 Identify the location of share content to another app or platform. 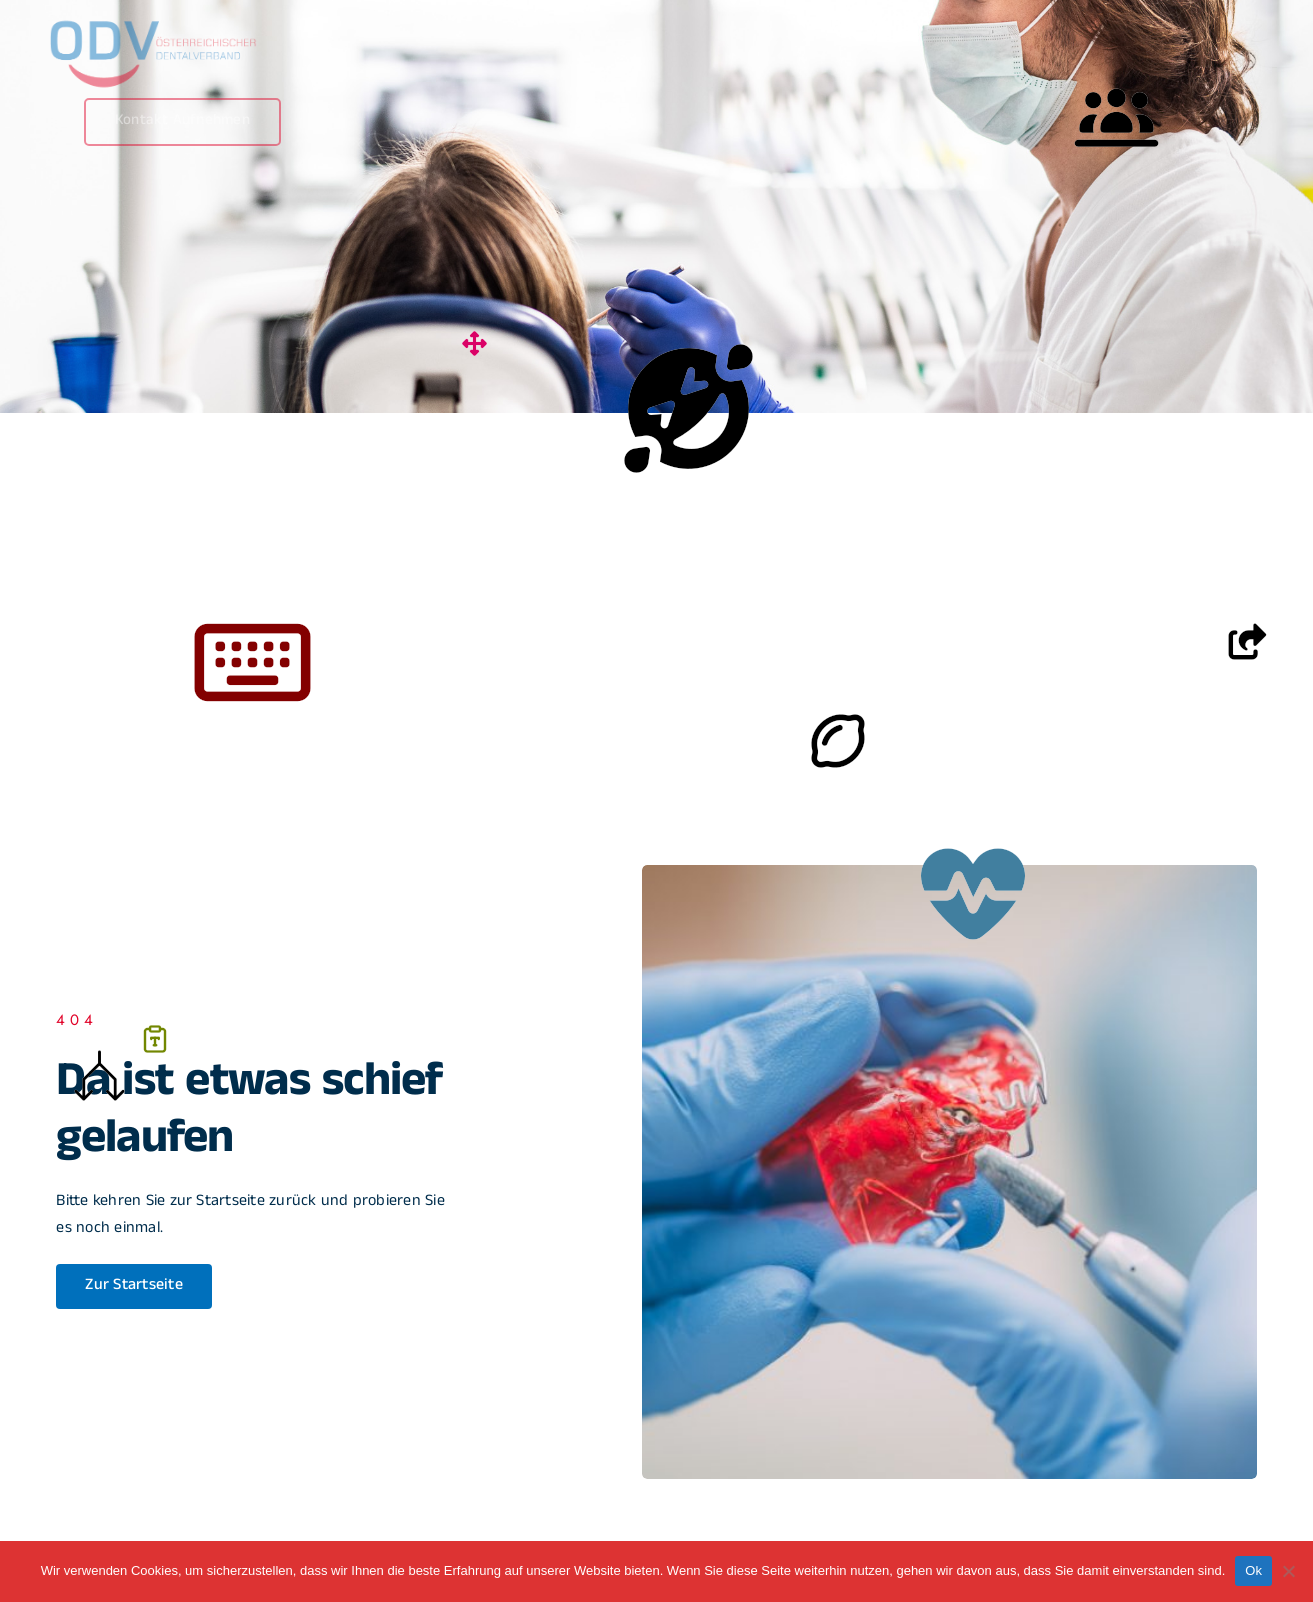
(1246, 641).